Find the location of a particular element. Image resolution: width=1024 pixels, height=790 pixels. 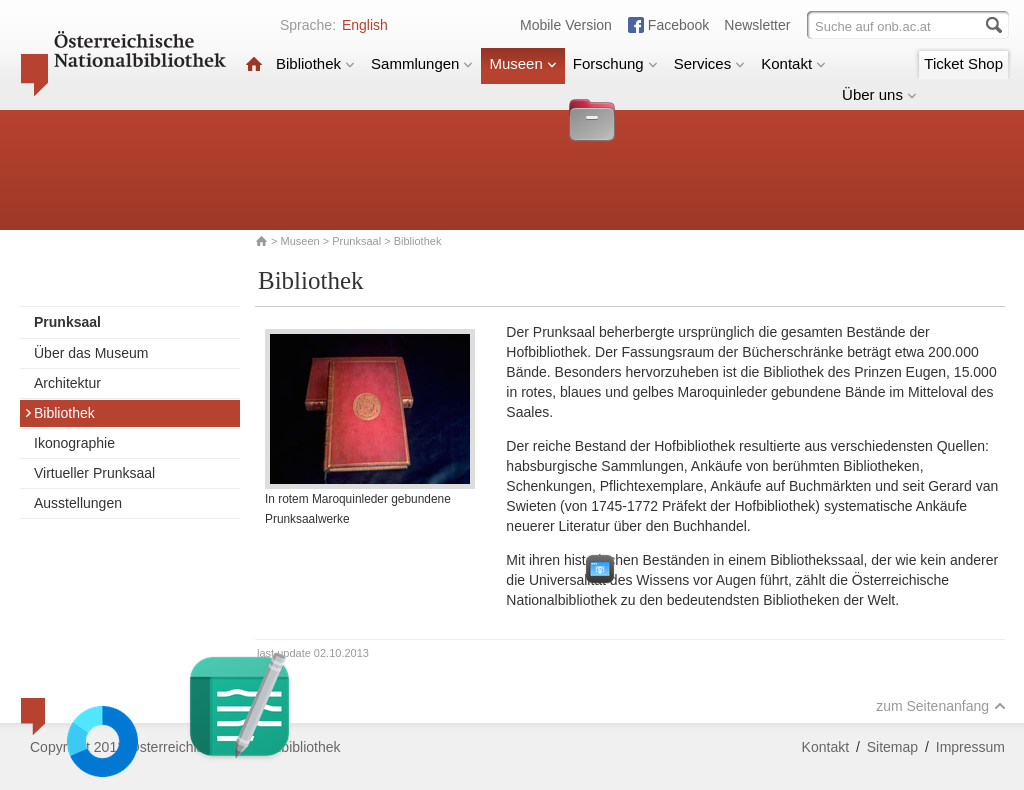

open marknote app for writing notes is located at coordinates (239, 706).